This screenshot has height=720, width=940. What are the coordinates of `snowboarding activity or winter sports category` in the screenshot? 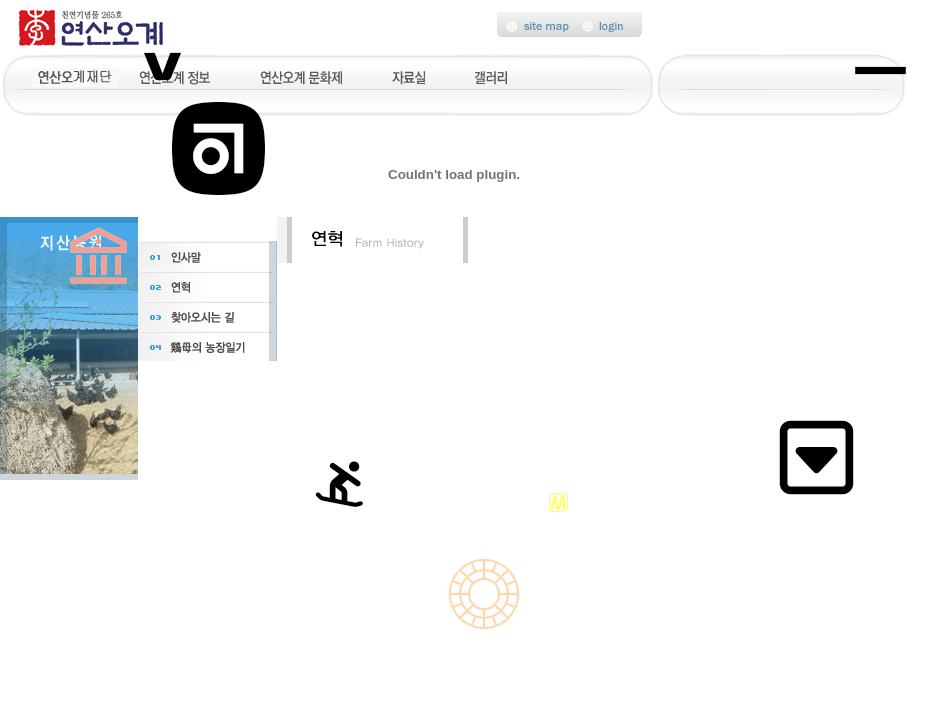 It's located at (341, 483).